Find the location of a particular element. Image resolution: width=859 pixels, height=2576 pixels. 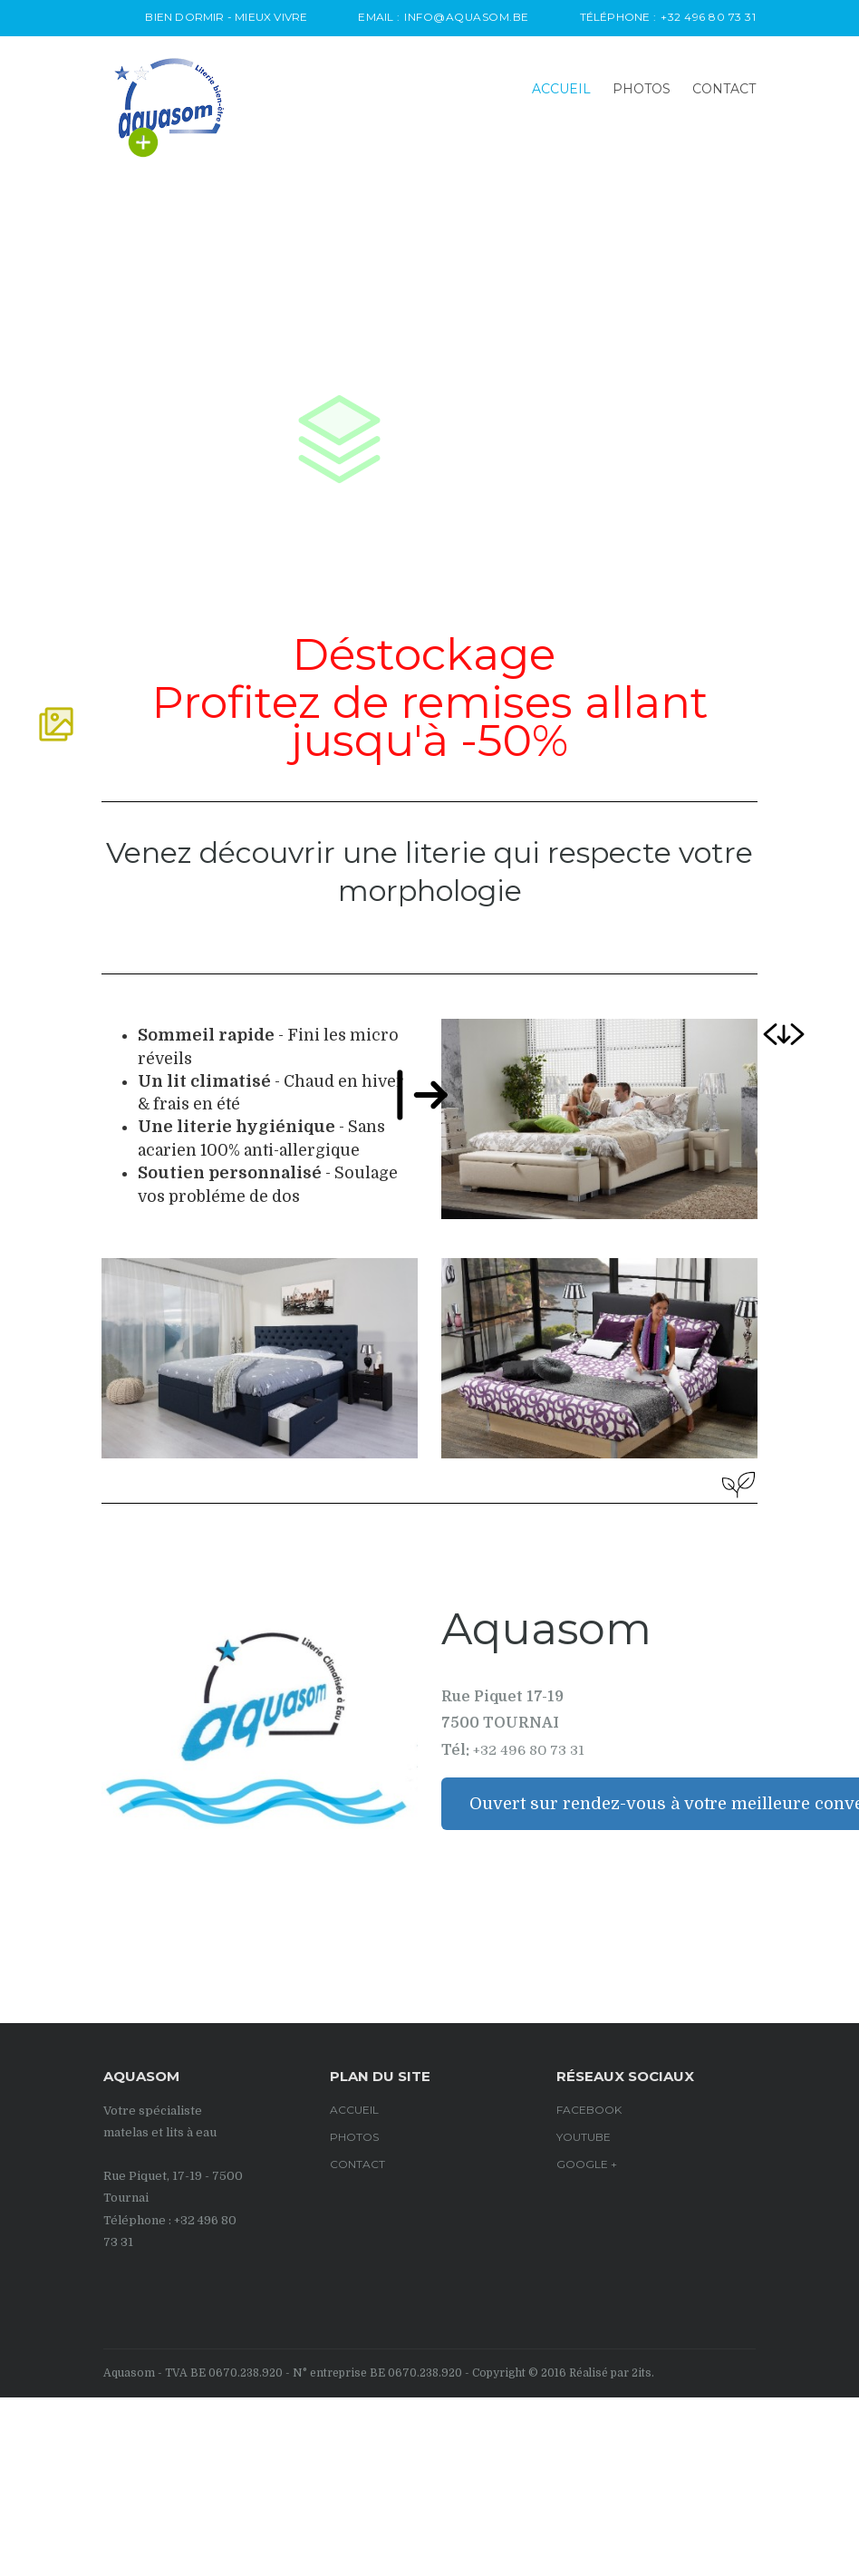

access plant care or gardening features is located at coordinates (738, 1484).